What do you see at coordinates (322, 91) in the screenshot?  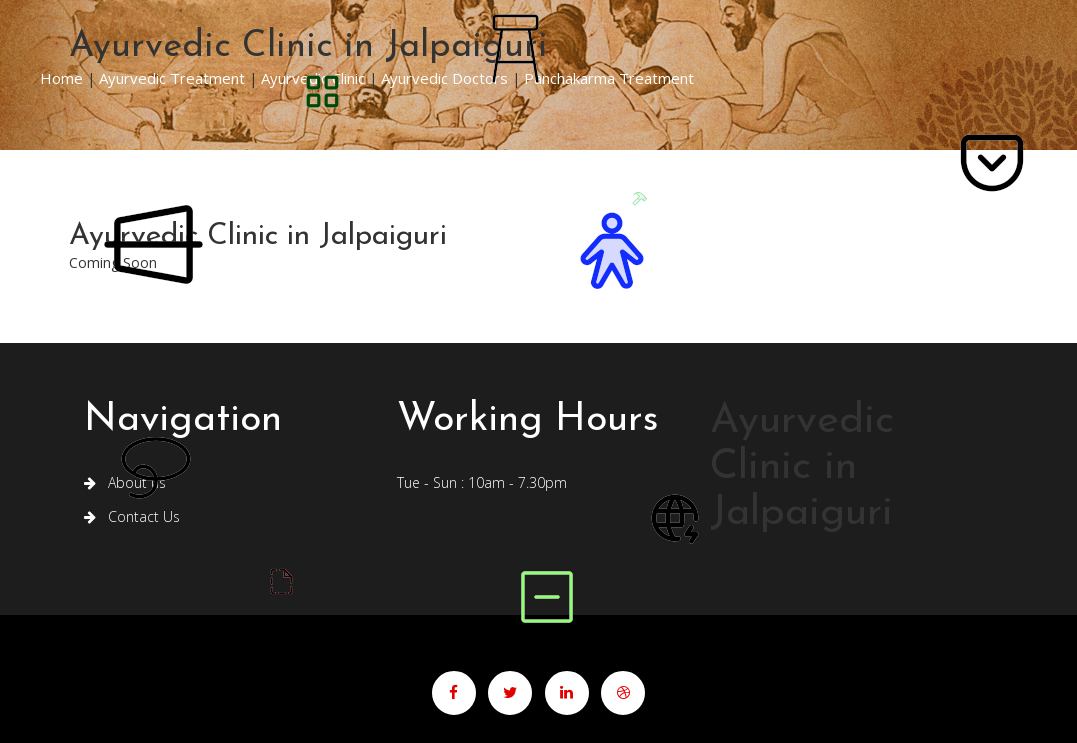 I see `view items in grid layout` at bounding box center [322, 91].